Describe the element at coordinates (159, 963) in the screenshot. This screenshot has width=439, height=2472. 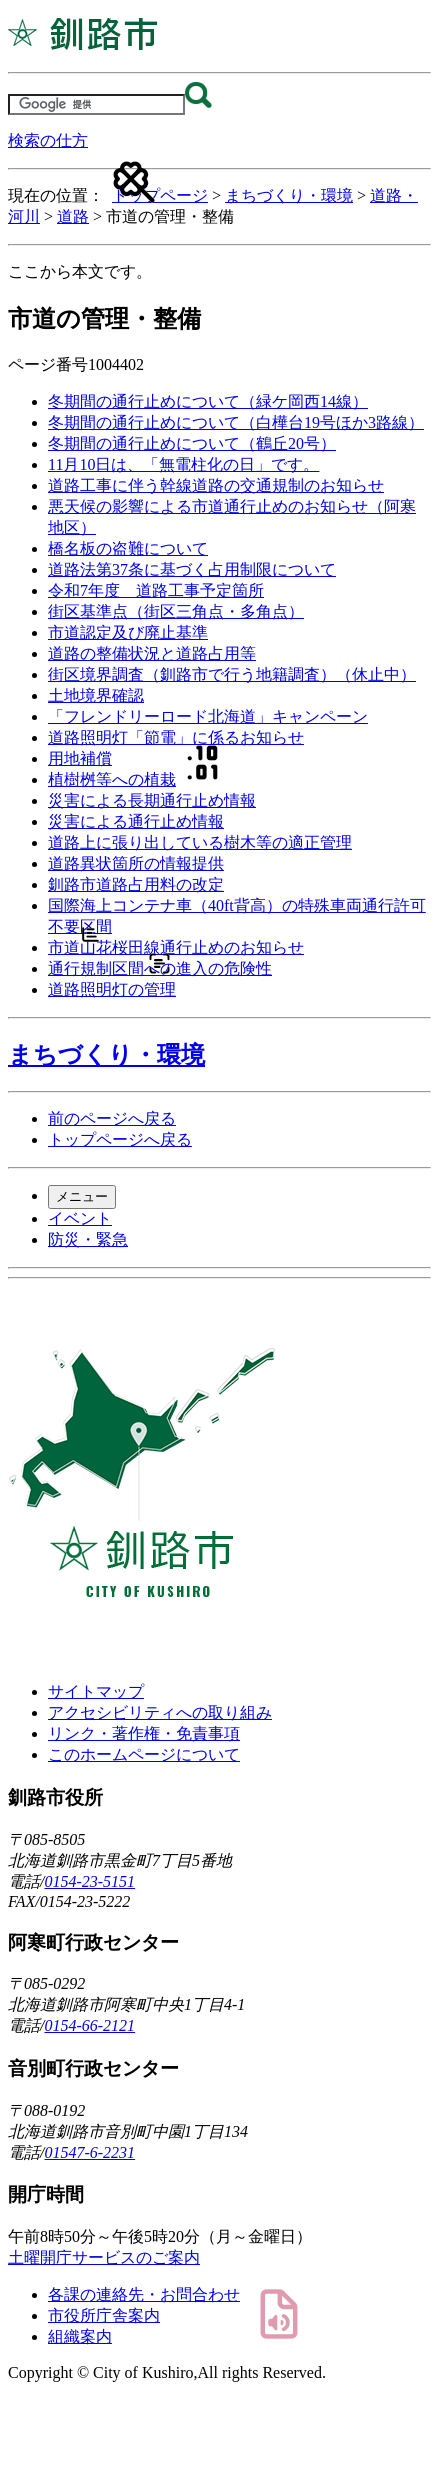
I see `scan document to extract text` at that location.